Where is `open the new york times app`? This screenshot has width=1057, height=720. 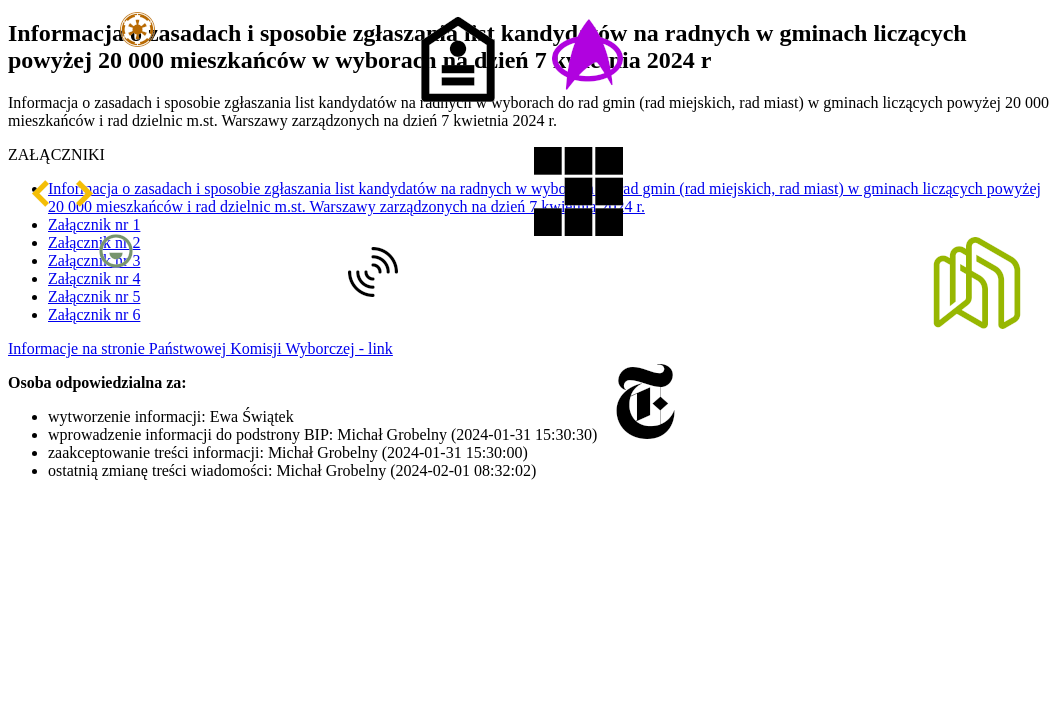
open the new york times app is located at coordinates (645, 401).